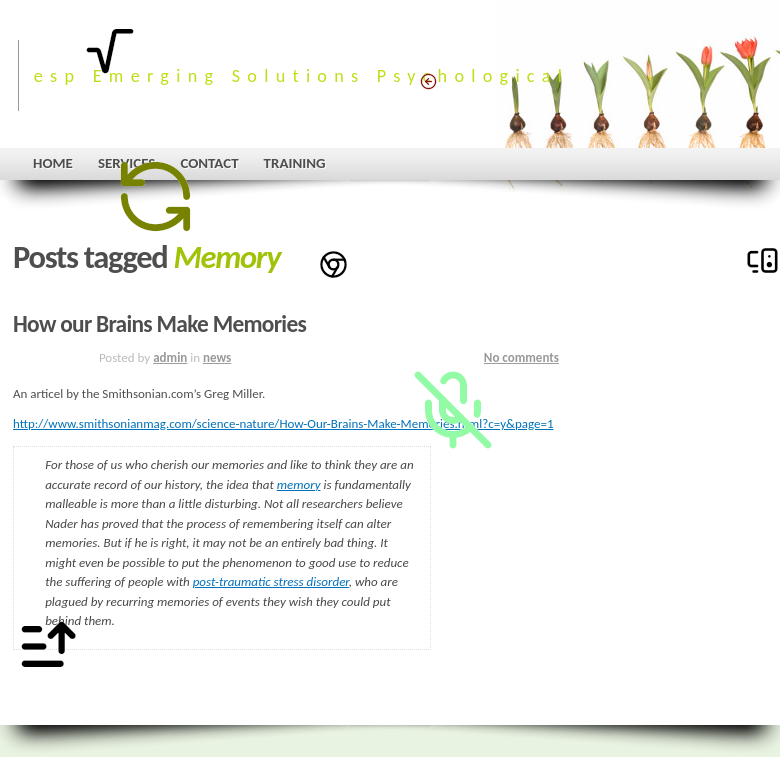  Describe the element at coordinates (428, 81) in the screenshot. I see `go back to the previous screen` at that location.